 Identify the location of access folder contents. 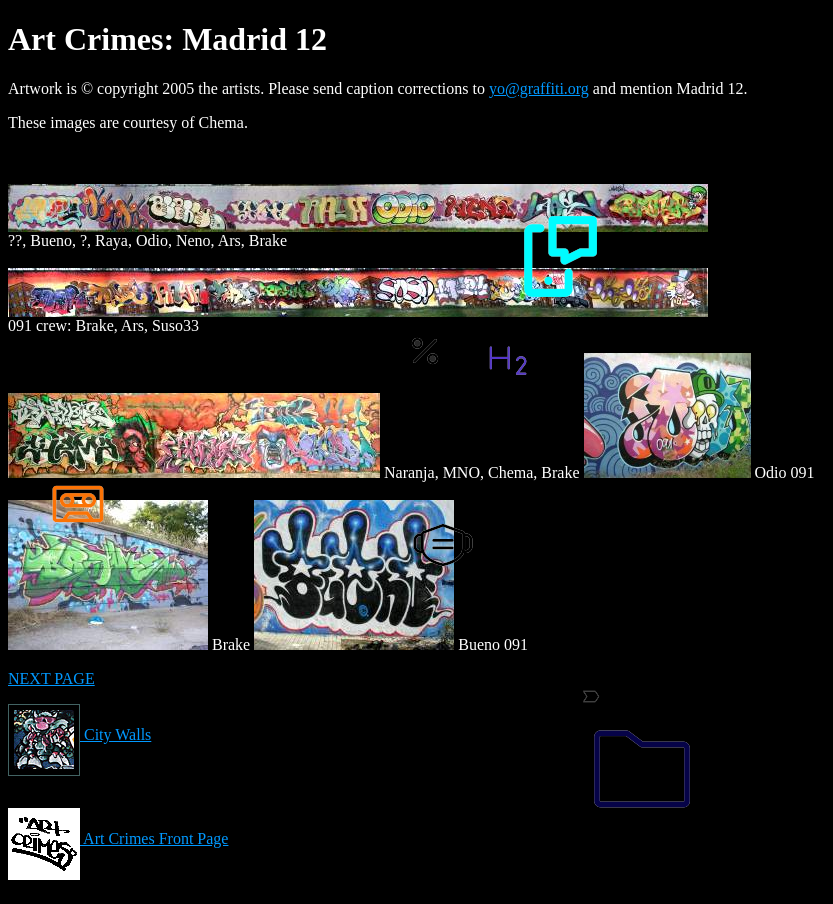
(642, 767).